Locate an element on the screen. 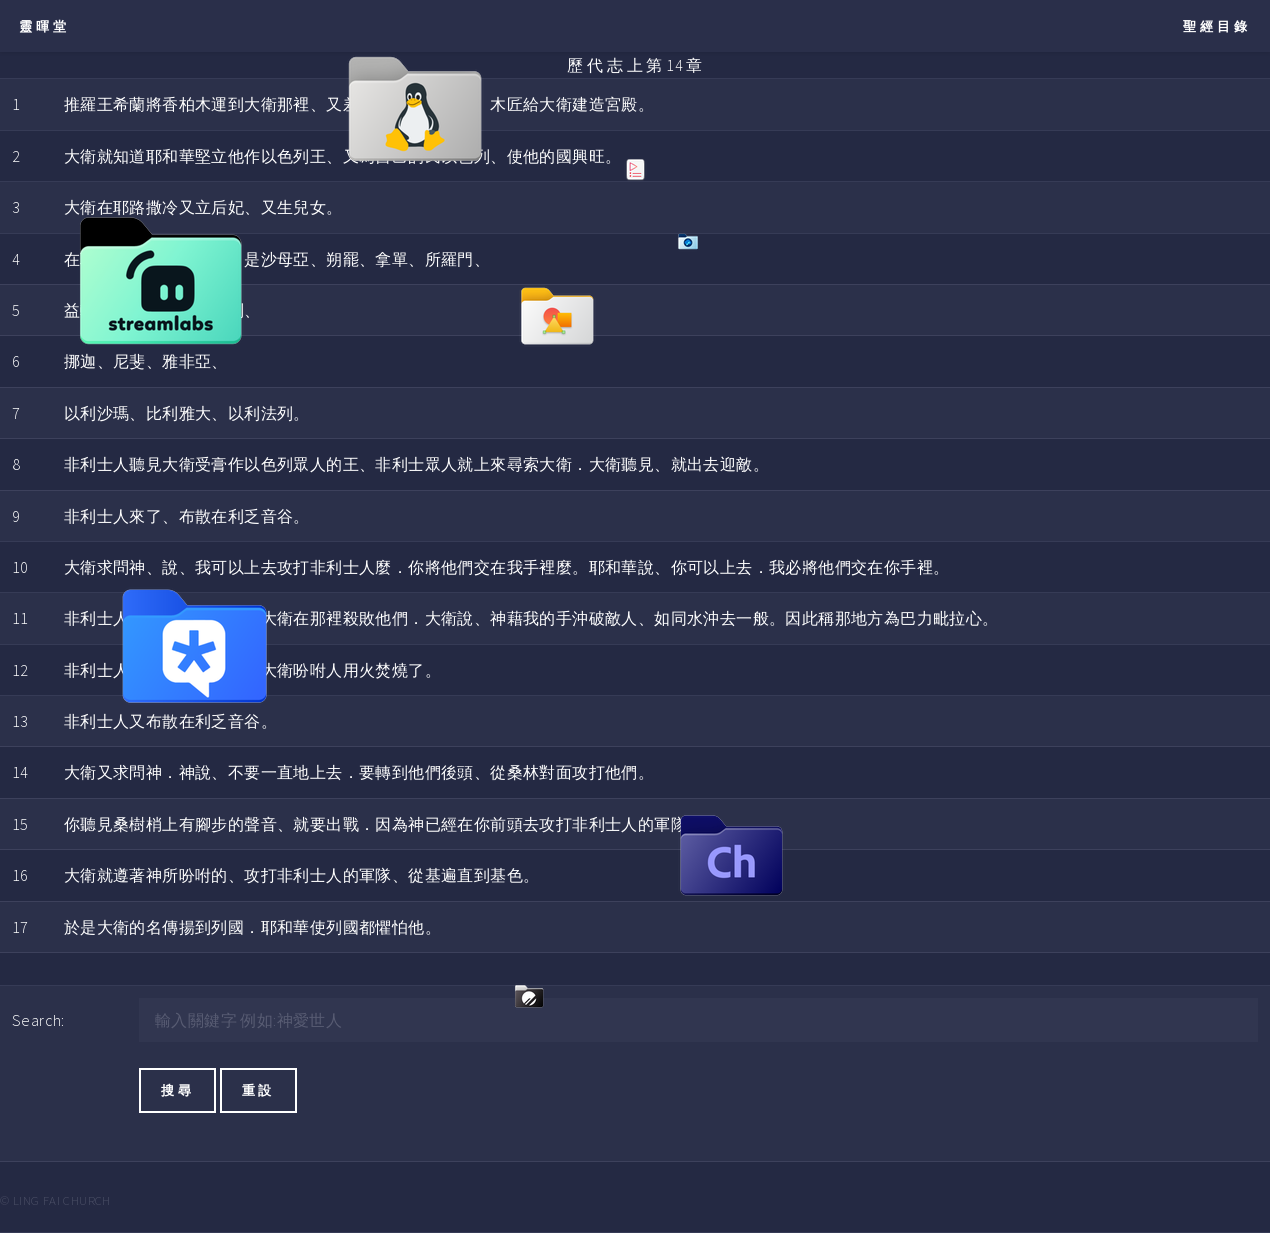 Image resolution: width=1270 pixels, height=1233 pixels. open a playlist file is located at coordinates (635, 169).